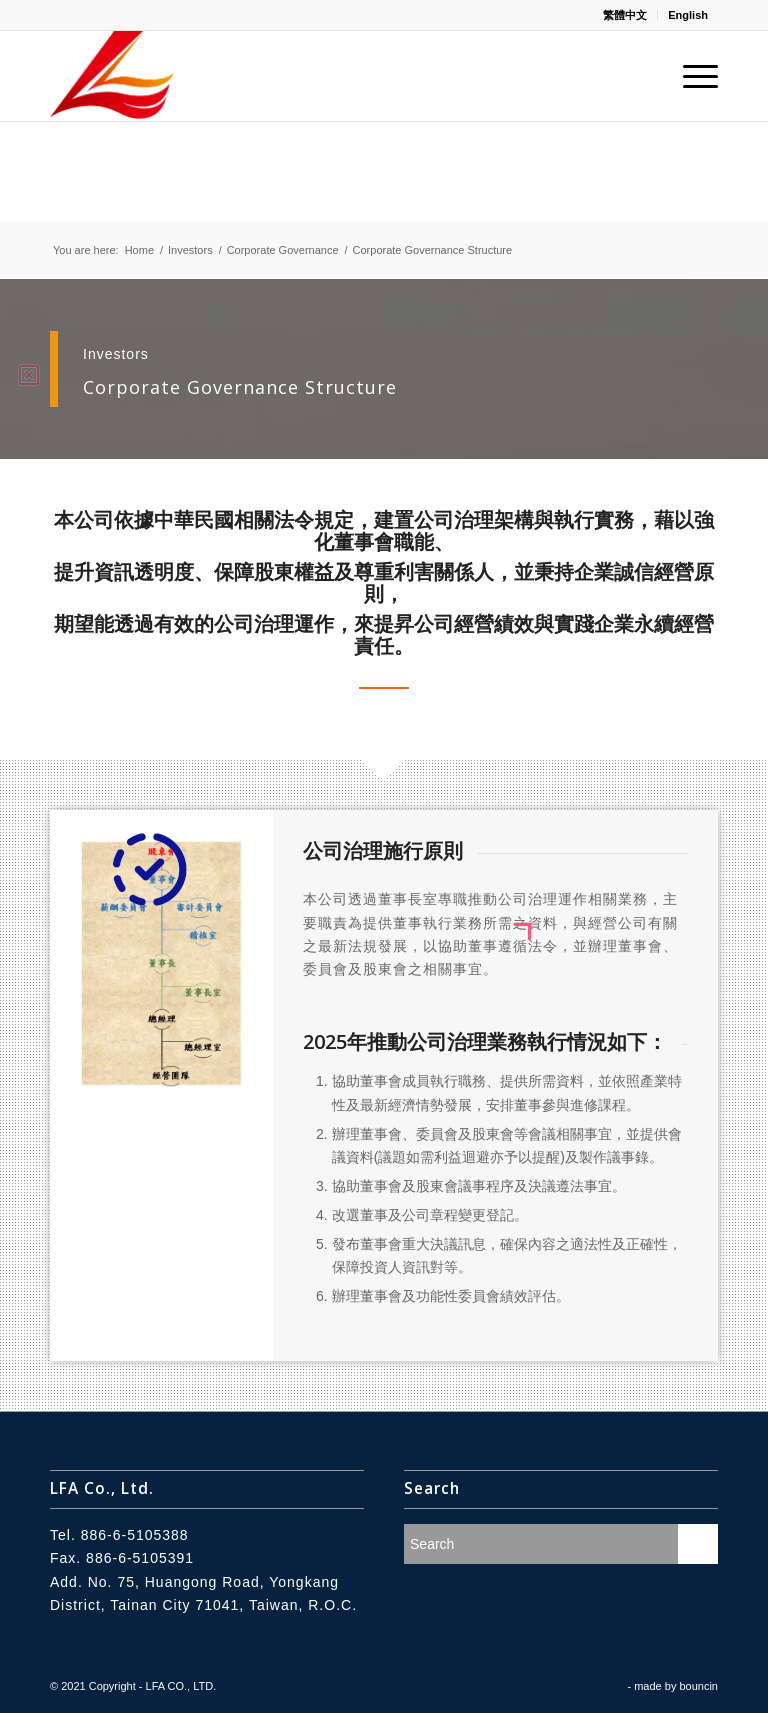 Image resolution: width=768 pixels, height=1713 pixels. Describe the element at coordinates (149, 869) in the screenshot. I see `task or process completed successfully` at that location.